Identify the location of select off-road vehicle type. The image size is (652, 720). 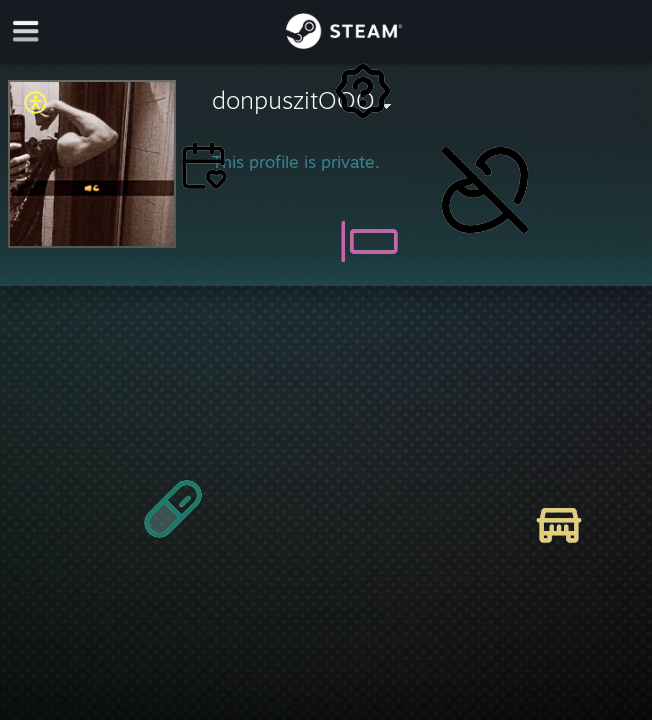
(559, 526).